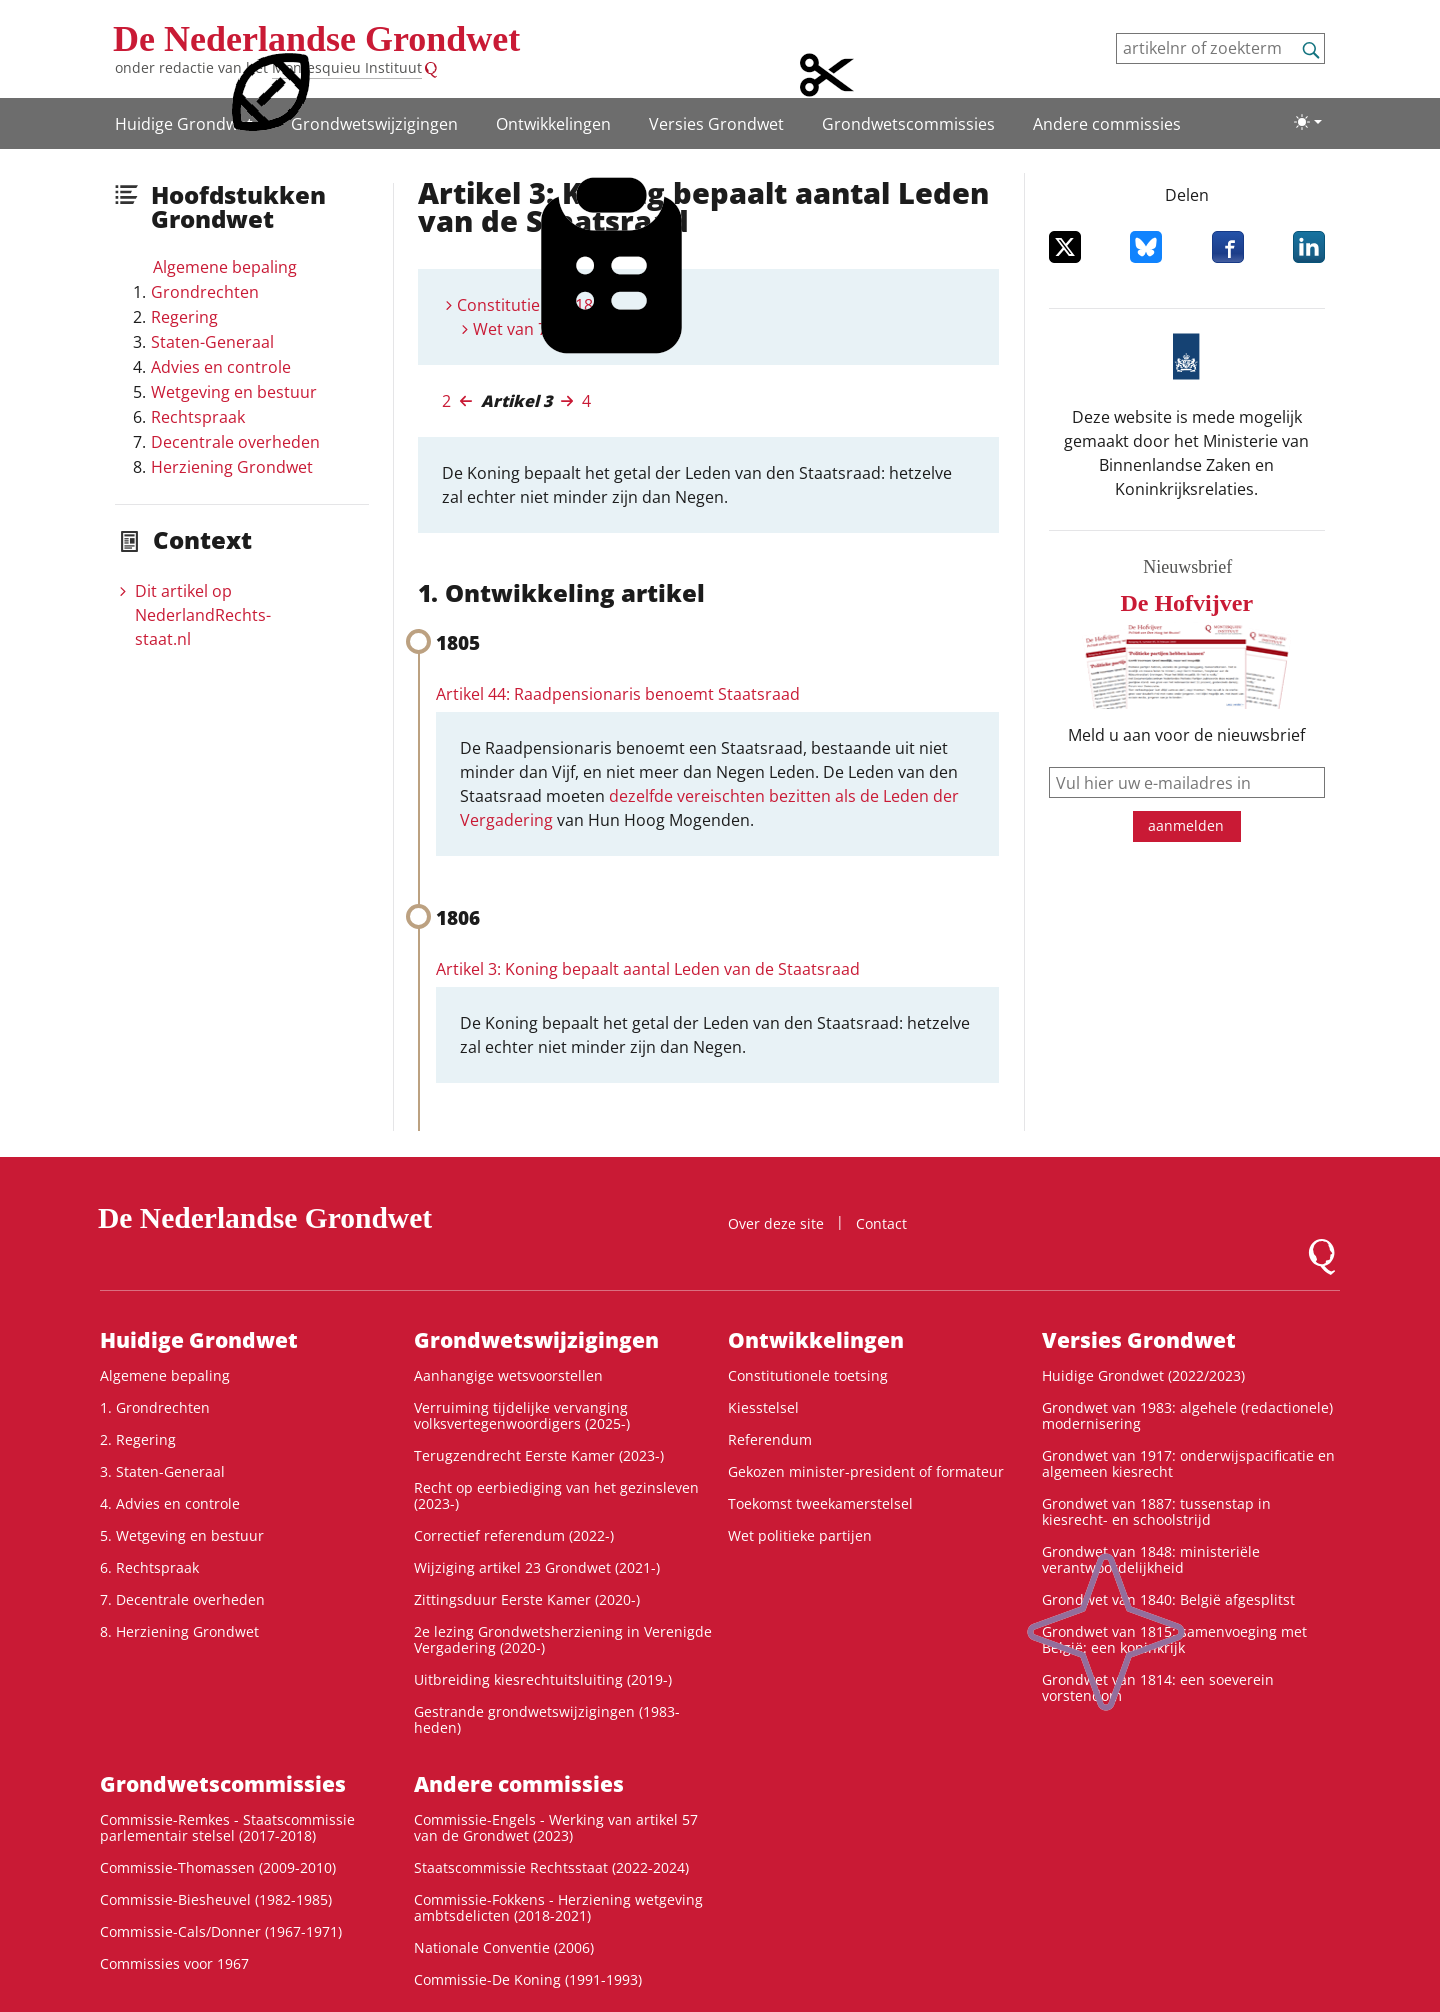  Describe the element at coordinates (827, 75) in the screenshot. I see `cut selected content to clipboard` at that location.